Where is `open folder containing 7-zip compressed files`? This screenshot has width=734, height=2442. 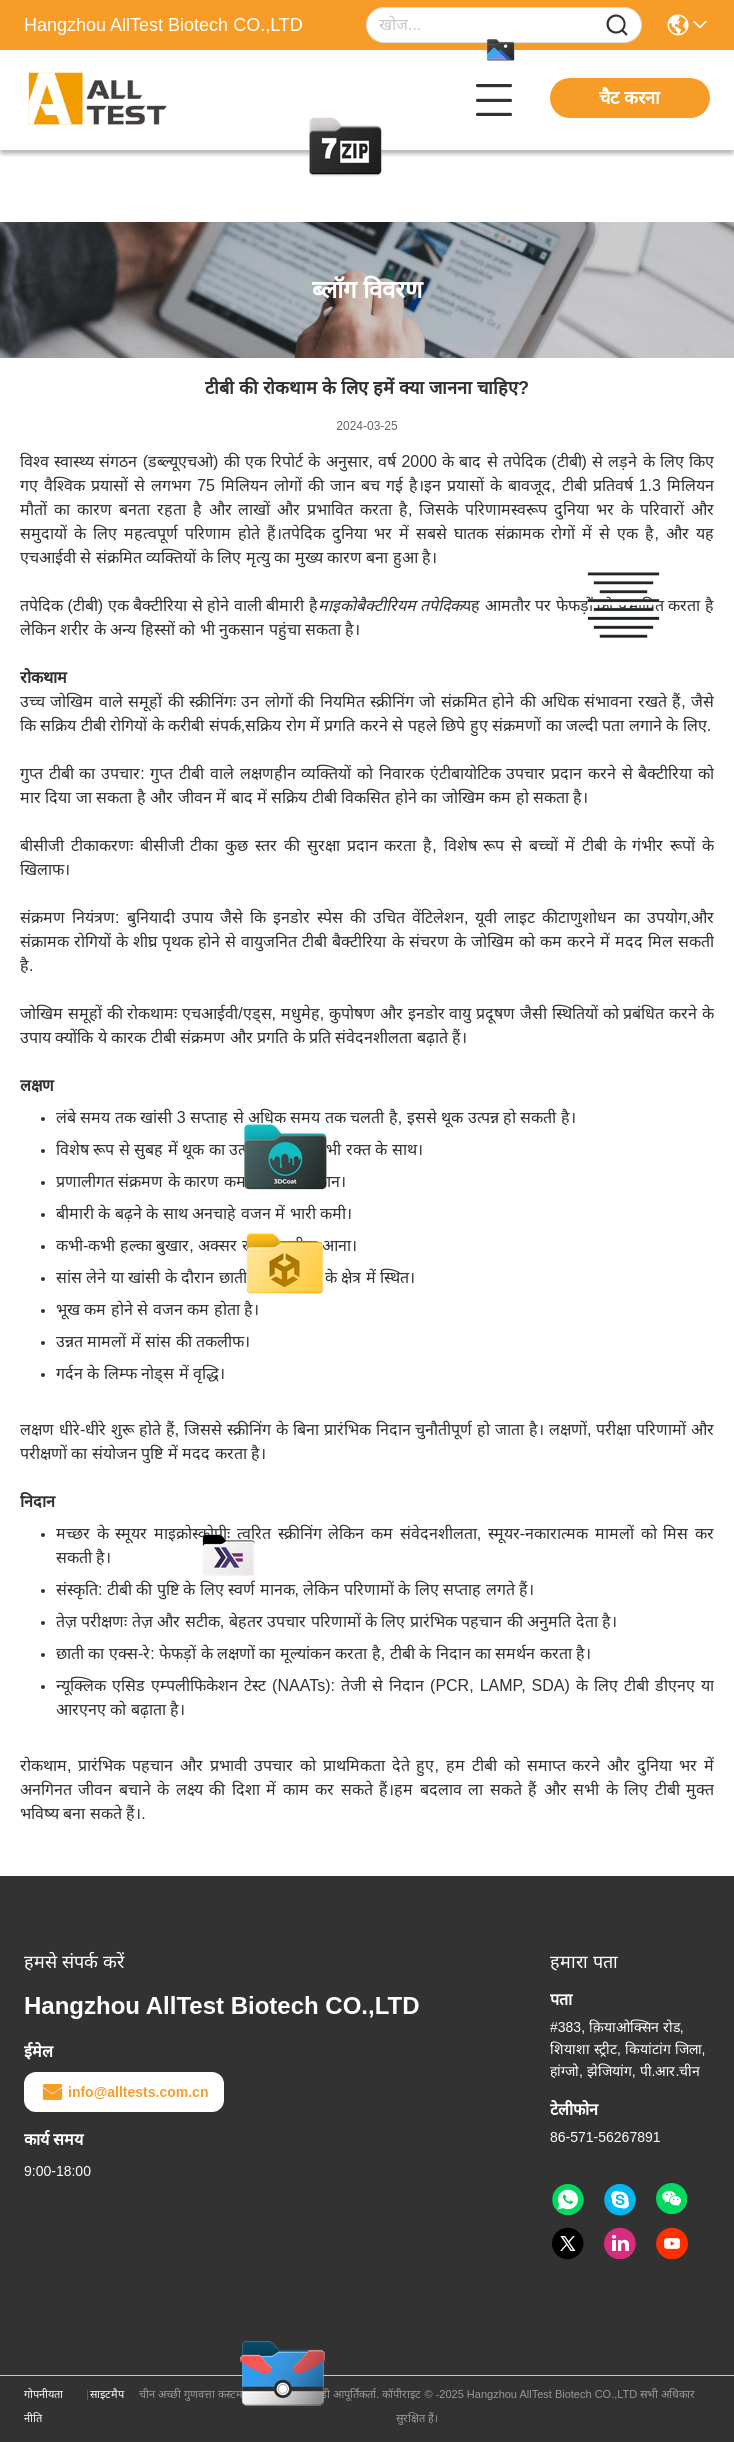
open folder containing 7-zip compressed files is located at coordinates (345, 148).